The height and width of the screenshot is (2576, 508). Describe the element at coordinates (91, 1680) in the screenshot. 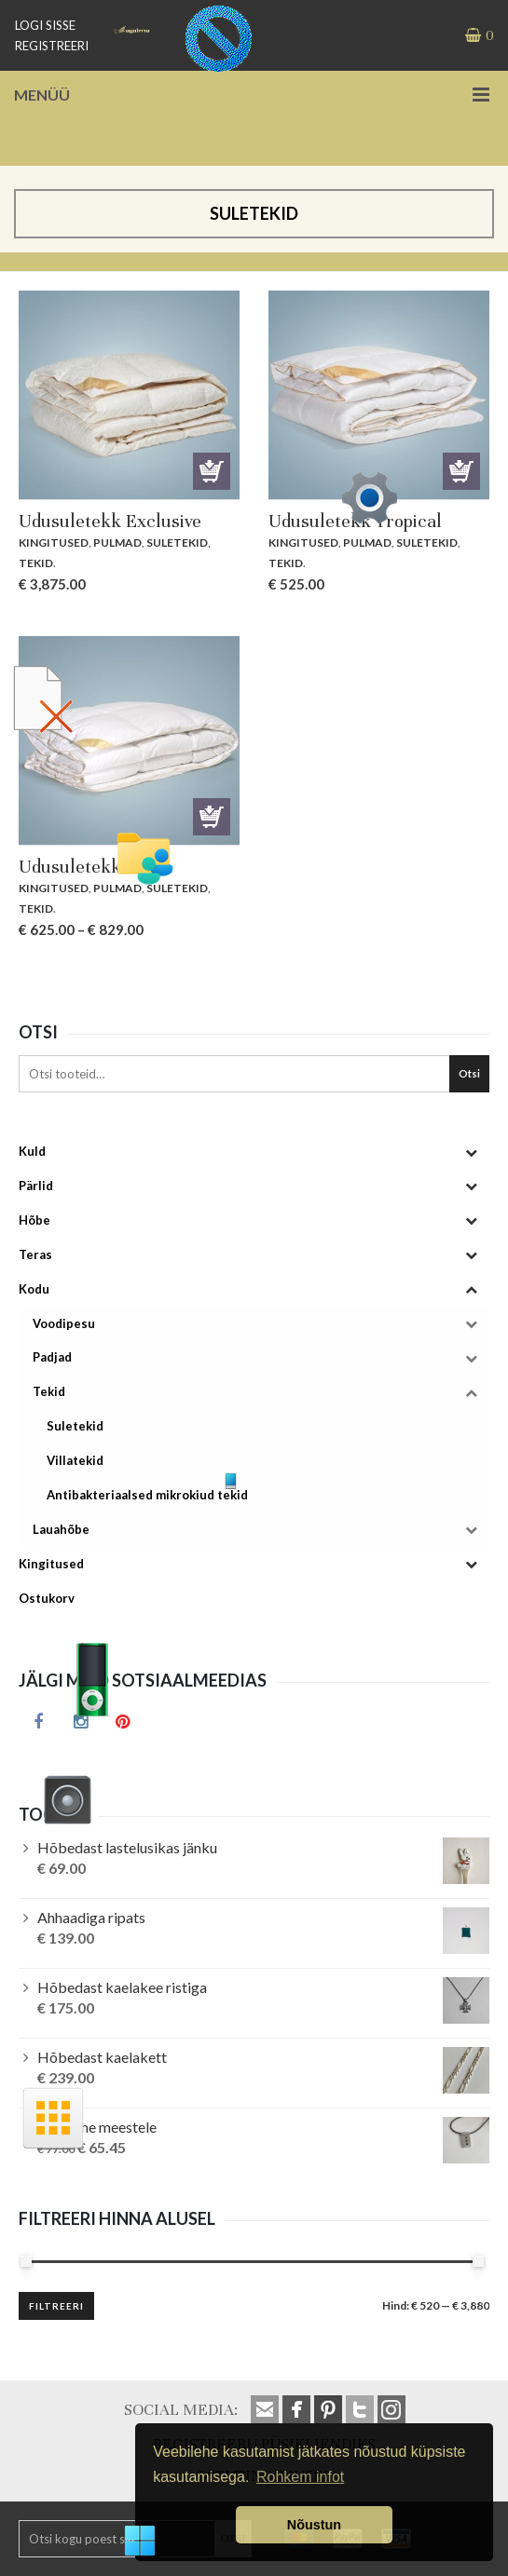

I see `iPod nano device in green` at that location.